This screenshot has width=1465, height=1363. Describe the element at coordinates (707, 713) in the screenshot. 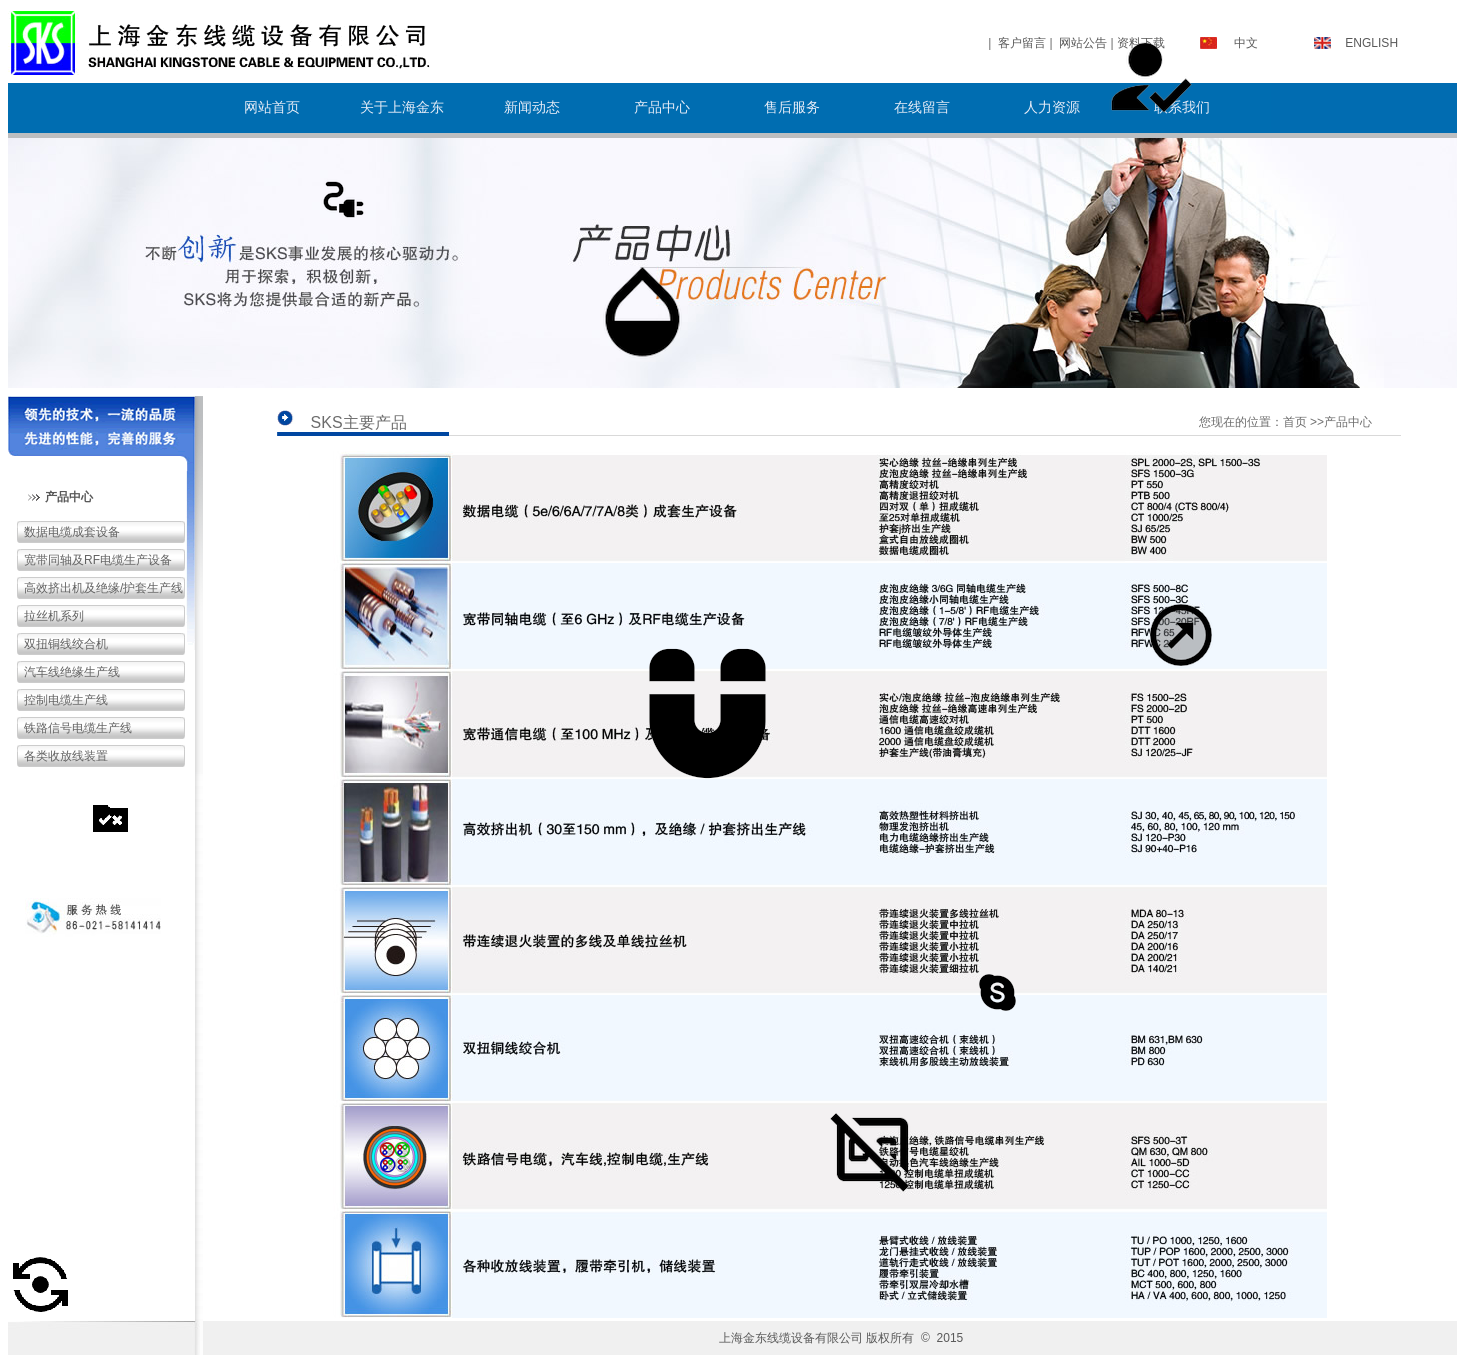

I see `attract or pull related items together` at that location.